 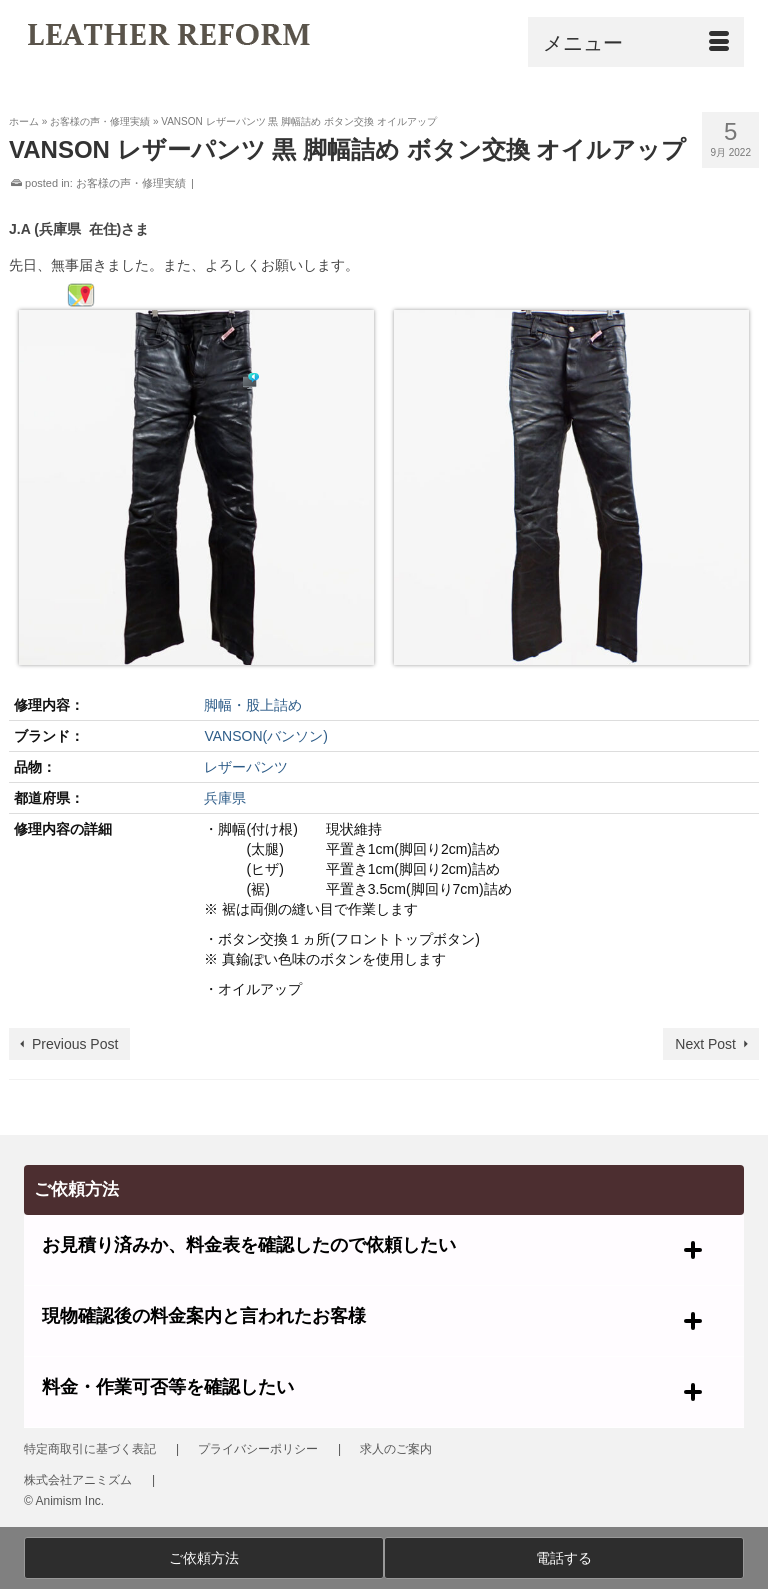 I want to click on open the narrator accessibility app, so click(x=251, y=381).